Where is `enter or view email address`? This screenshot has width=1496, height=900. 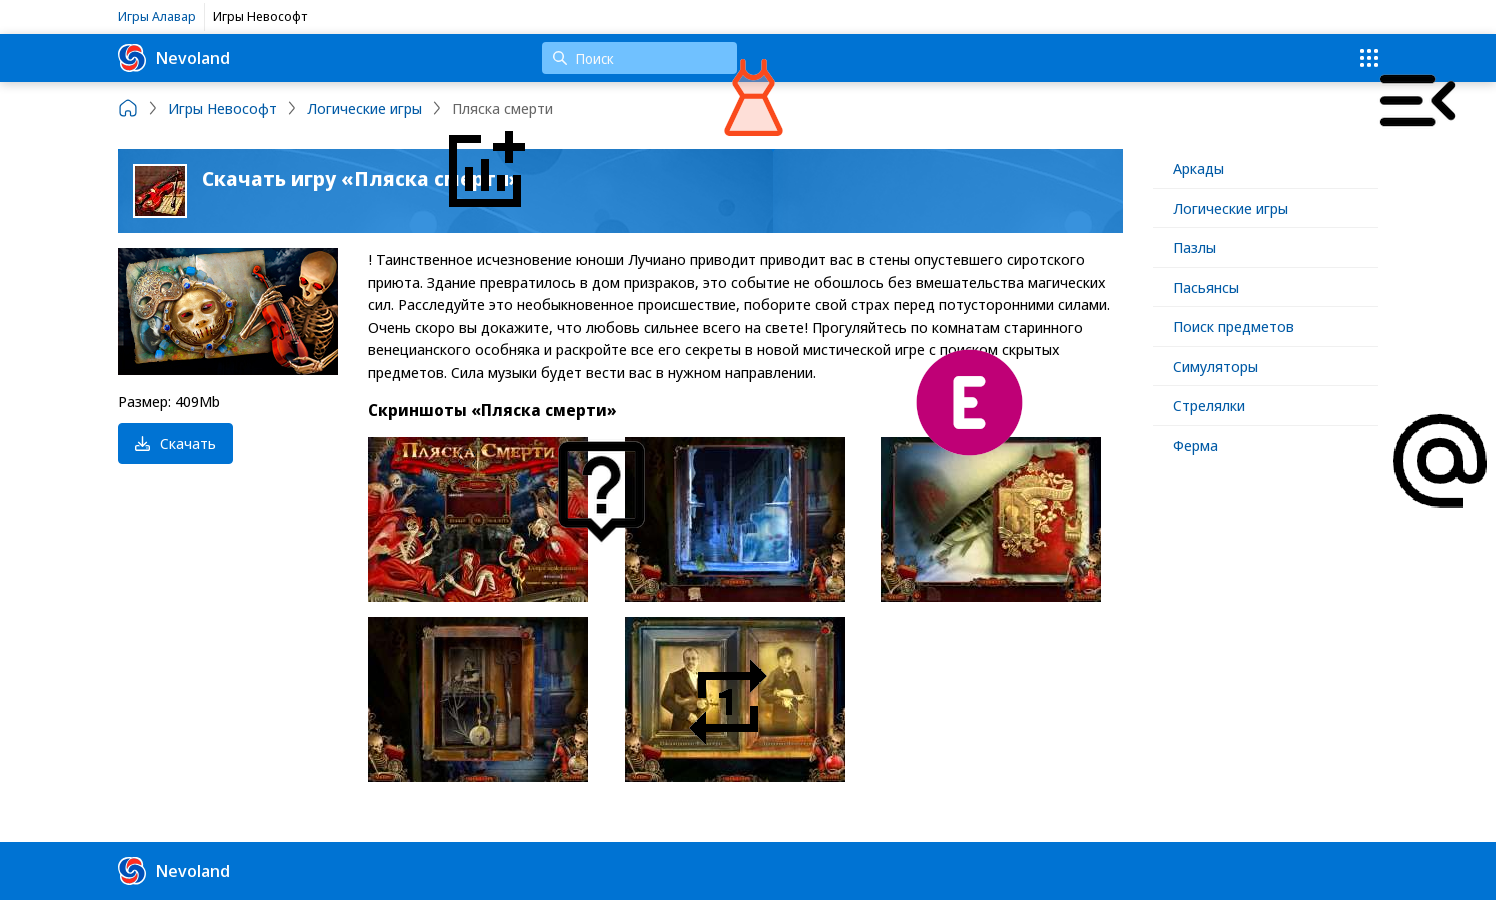
enter or view email address is located at coordinates (1440, 461).